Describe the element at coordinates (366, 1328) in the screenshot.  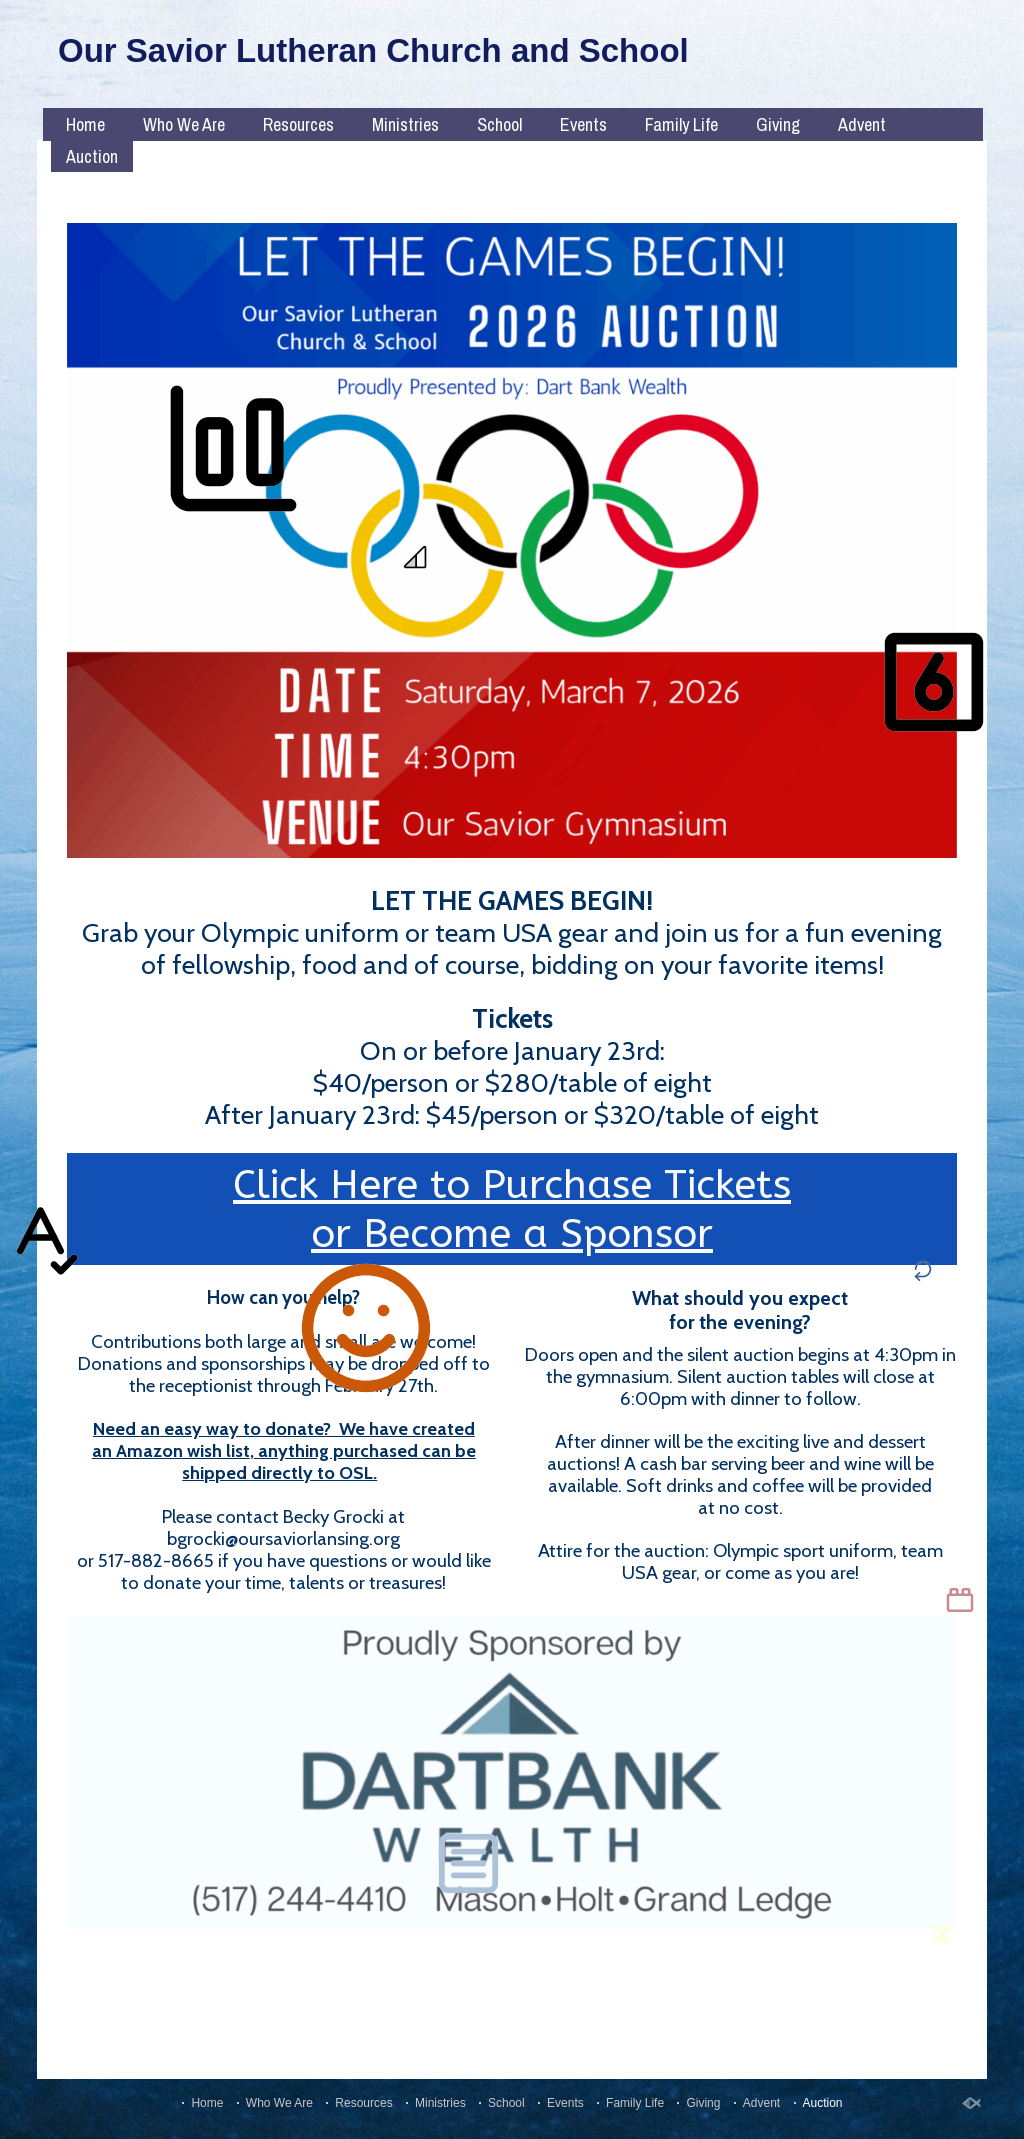
I see `add an emoji or reaction` at that location.